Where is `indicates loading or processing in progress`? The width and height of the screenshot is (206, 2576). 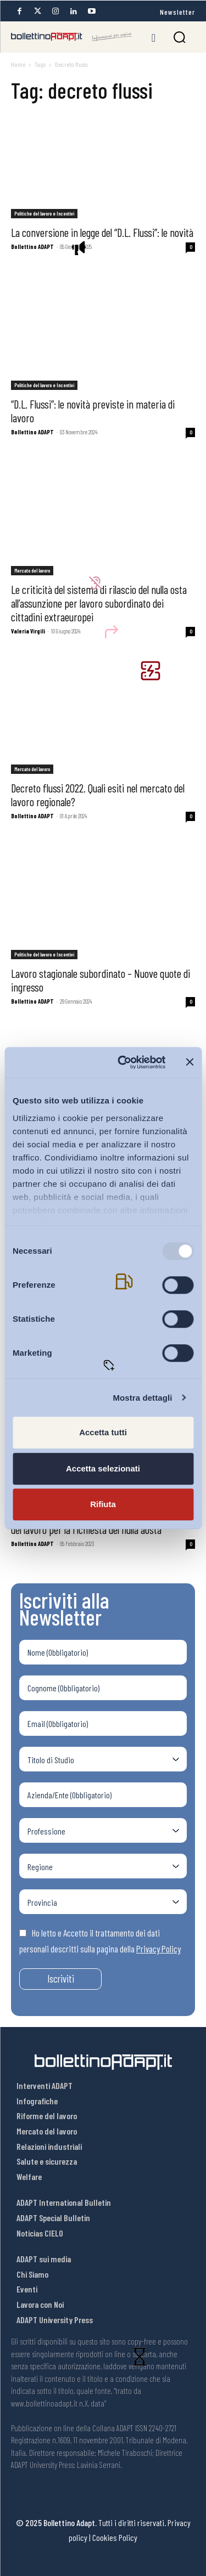
indicates loading or processing in progress is located at coordinates (140, 2357).